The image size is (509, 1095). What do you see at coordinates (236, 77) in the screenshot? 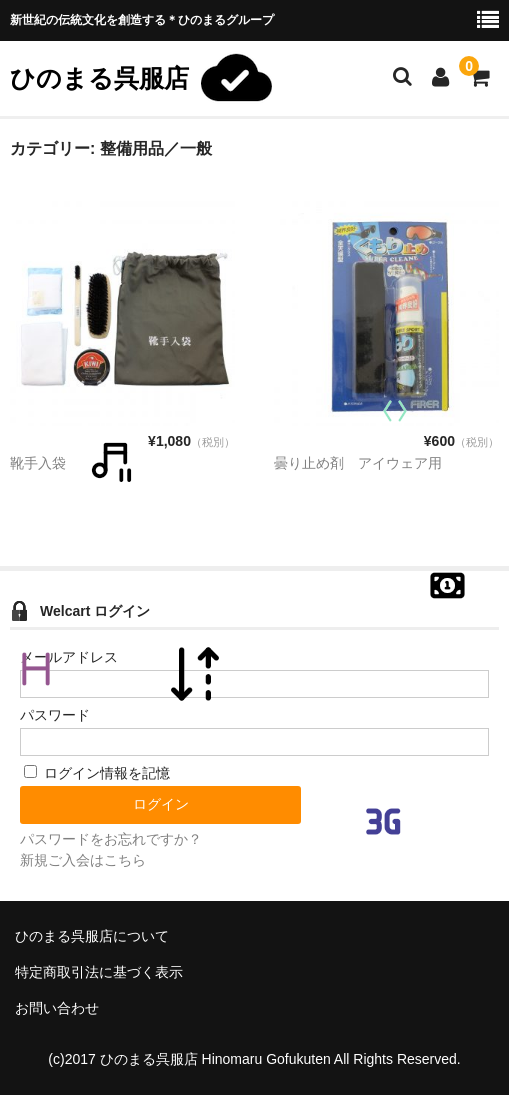
I see `file successfully uploaded to cloud` at bounding box center [236, 77].